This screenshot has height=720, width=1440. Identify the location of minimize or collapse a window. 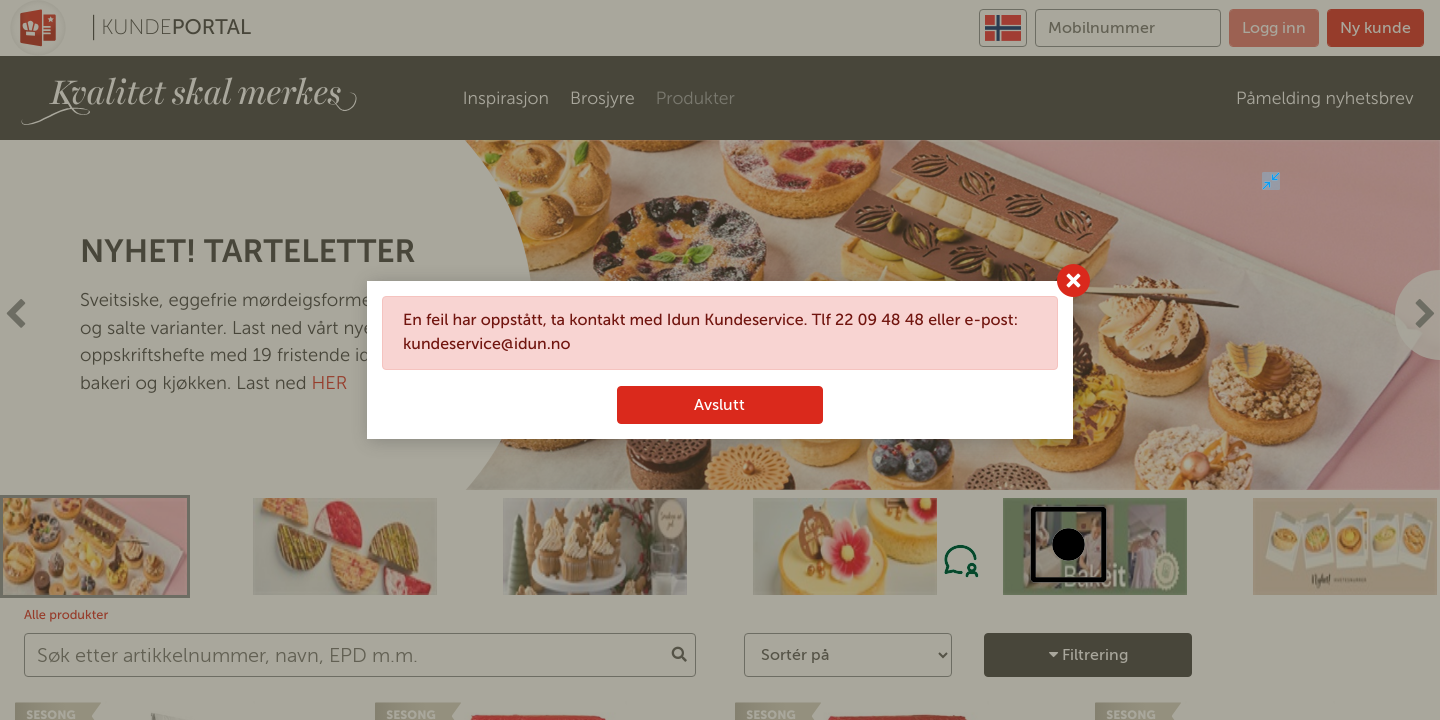
(1271, 181).